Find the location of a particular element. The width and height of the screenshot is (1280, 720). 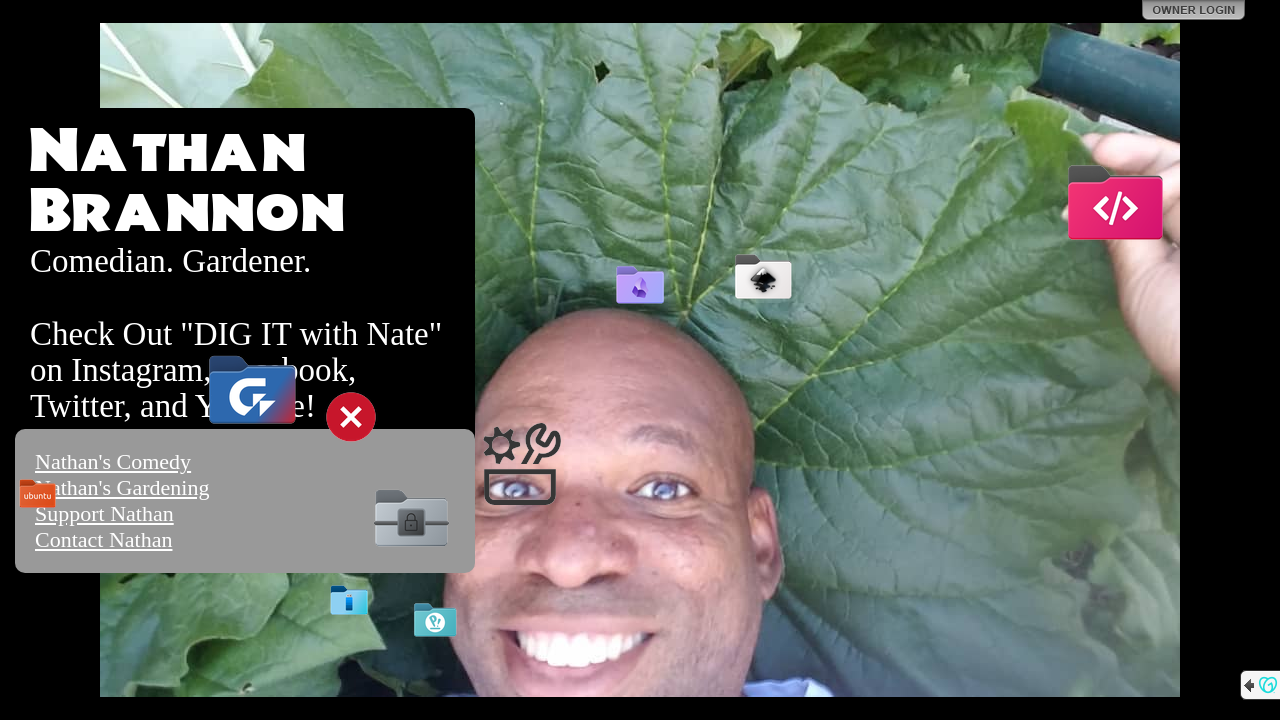

cancel or close the current action is located at coordinates (351, 417).